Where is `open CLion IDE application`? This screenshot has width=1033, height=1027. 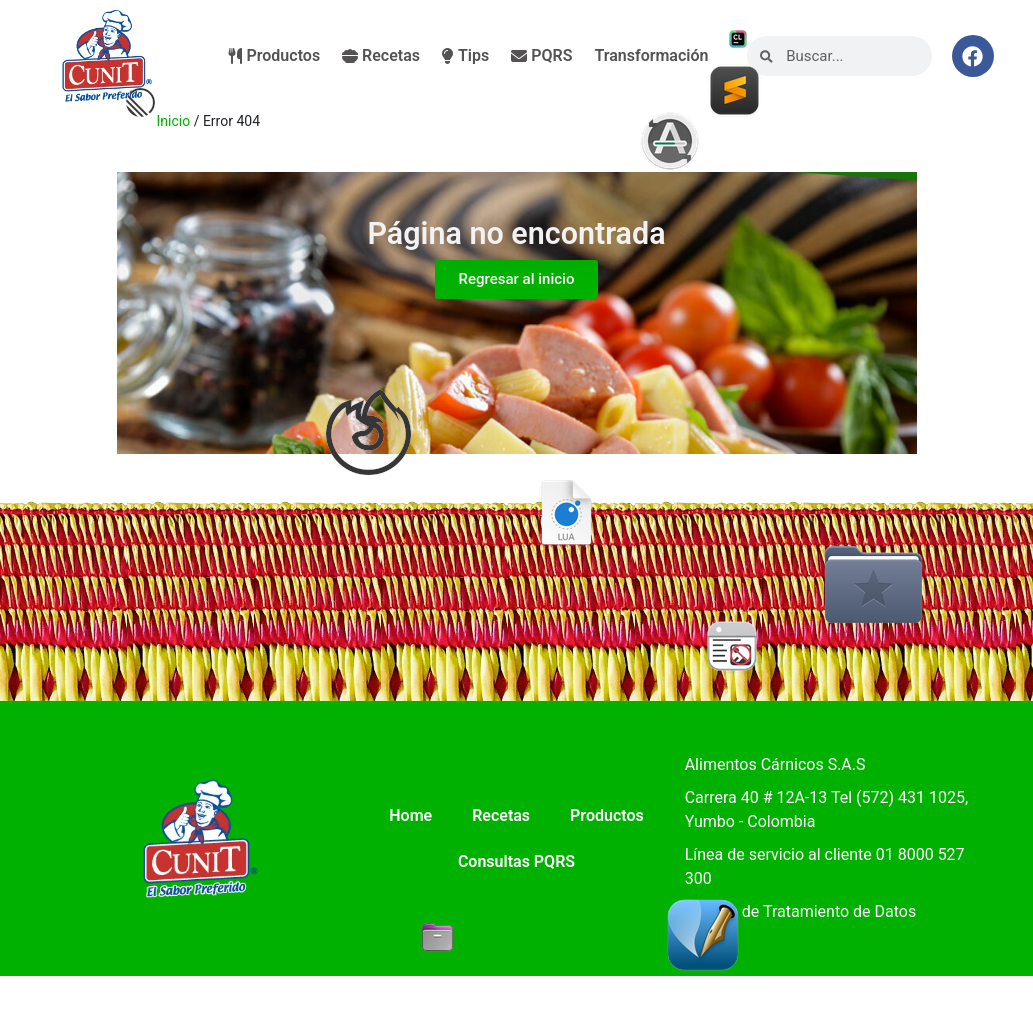
open CLion IDE application is located at coordinates (738, 39).